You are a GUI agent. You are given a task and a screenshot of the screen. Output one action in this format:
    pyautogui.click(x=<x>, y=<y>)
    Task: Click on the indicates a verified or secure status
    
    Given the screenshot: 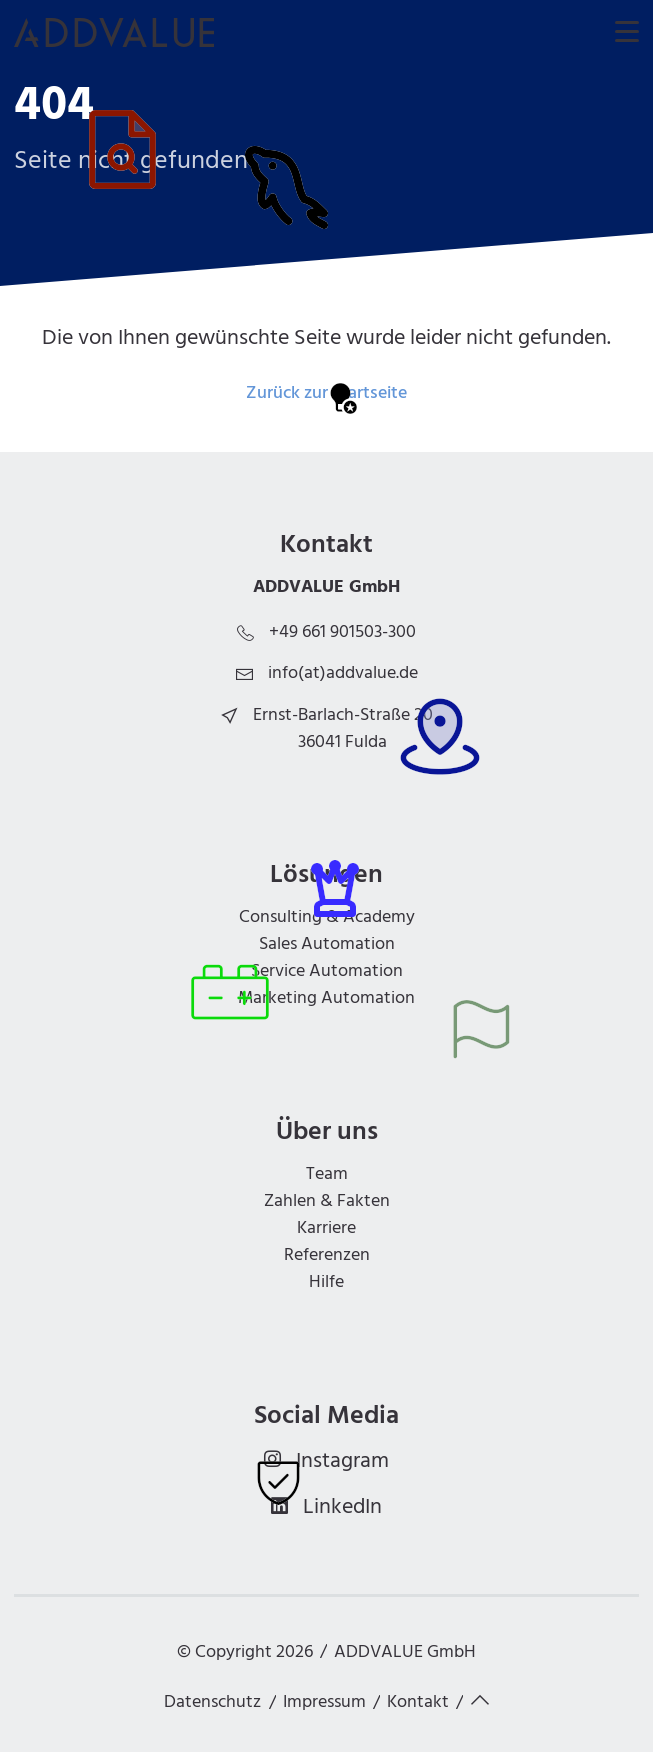 What is the action you would take?
    pyautogui.click(x=278, y=1480)
    